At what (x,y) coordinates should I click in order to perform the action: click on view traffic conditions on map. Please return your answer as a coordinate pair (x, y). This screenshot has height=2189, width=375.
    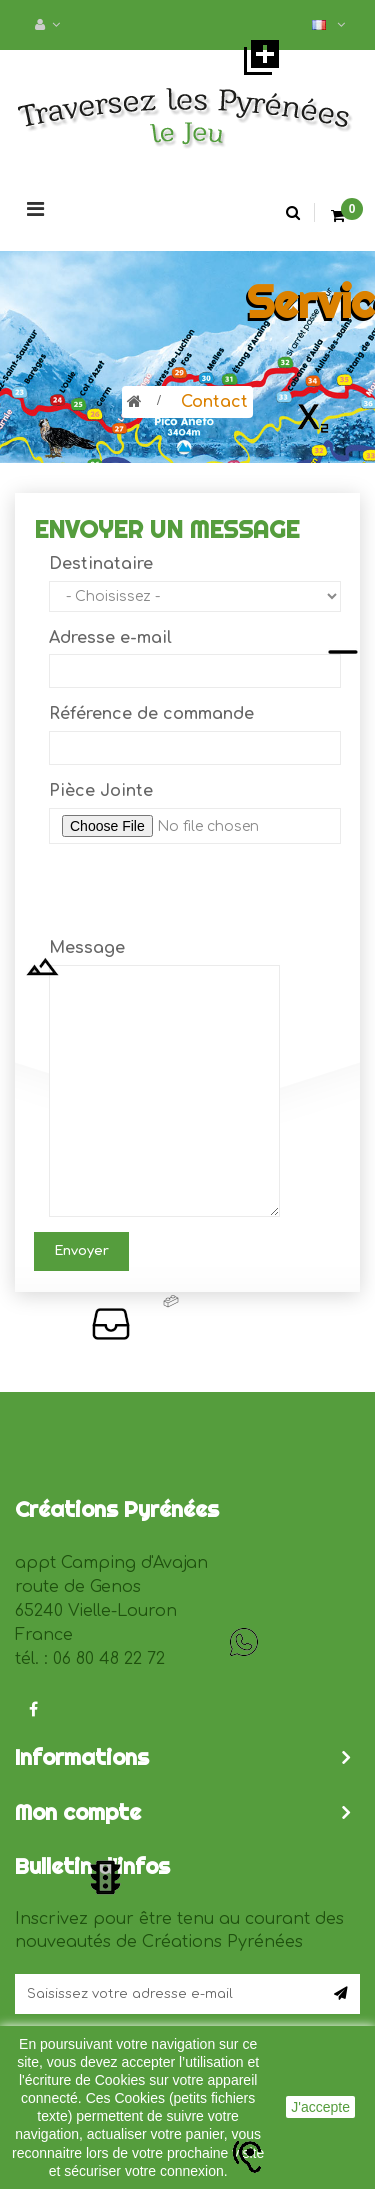
    Looking at the image, I should click on (105, 1877).